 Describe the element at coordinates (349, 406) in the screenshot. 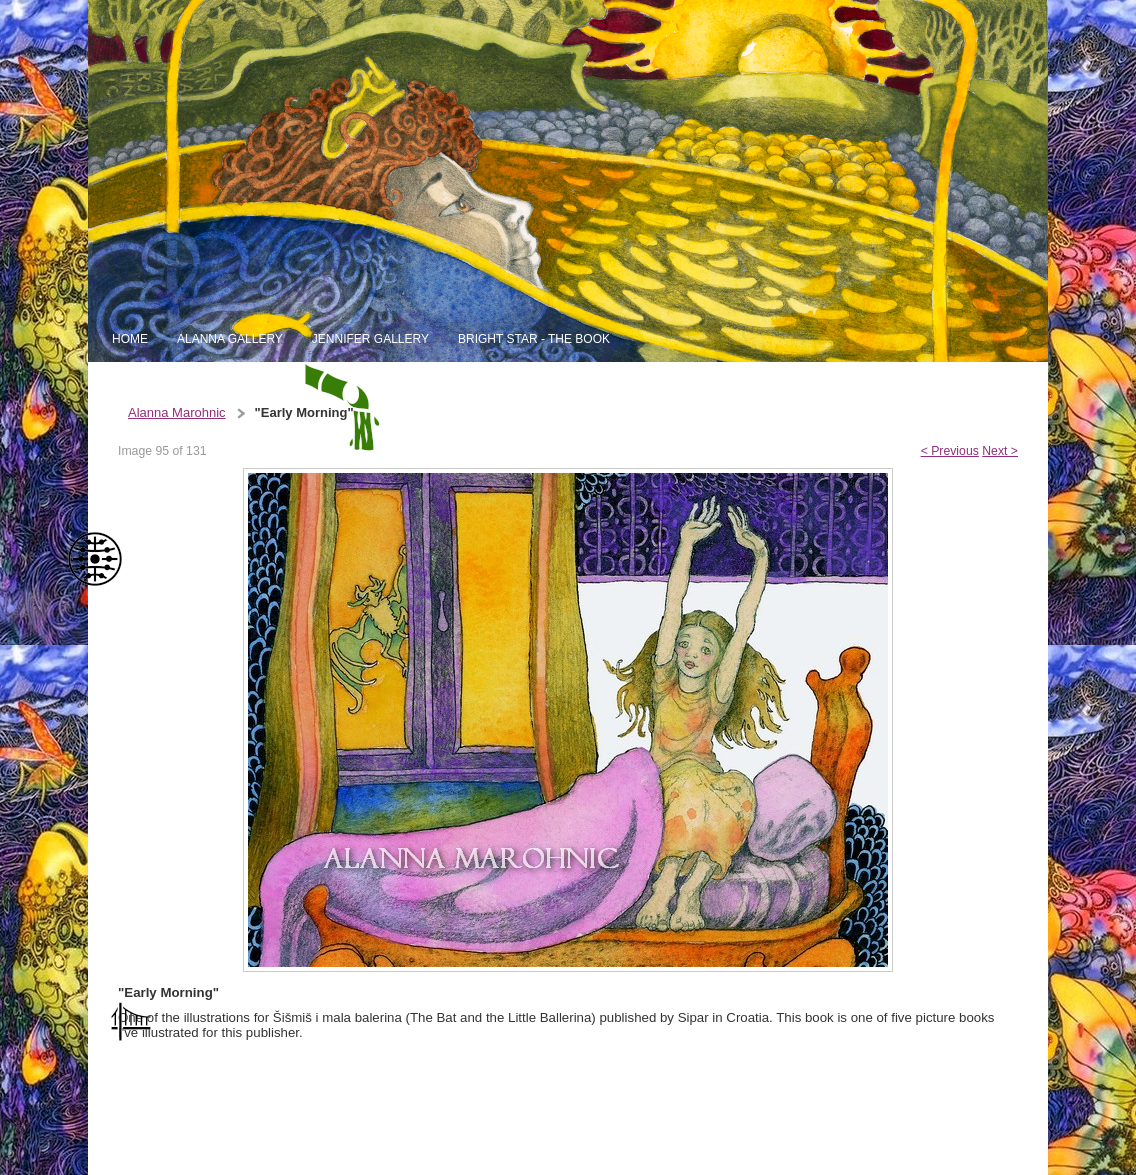

I see `zen garden or relaxation feature` at that location.